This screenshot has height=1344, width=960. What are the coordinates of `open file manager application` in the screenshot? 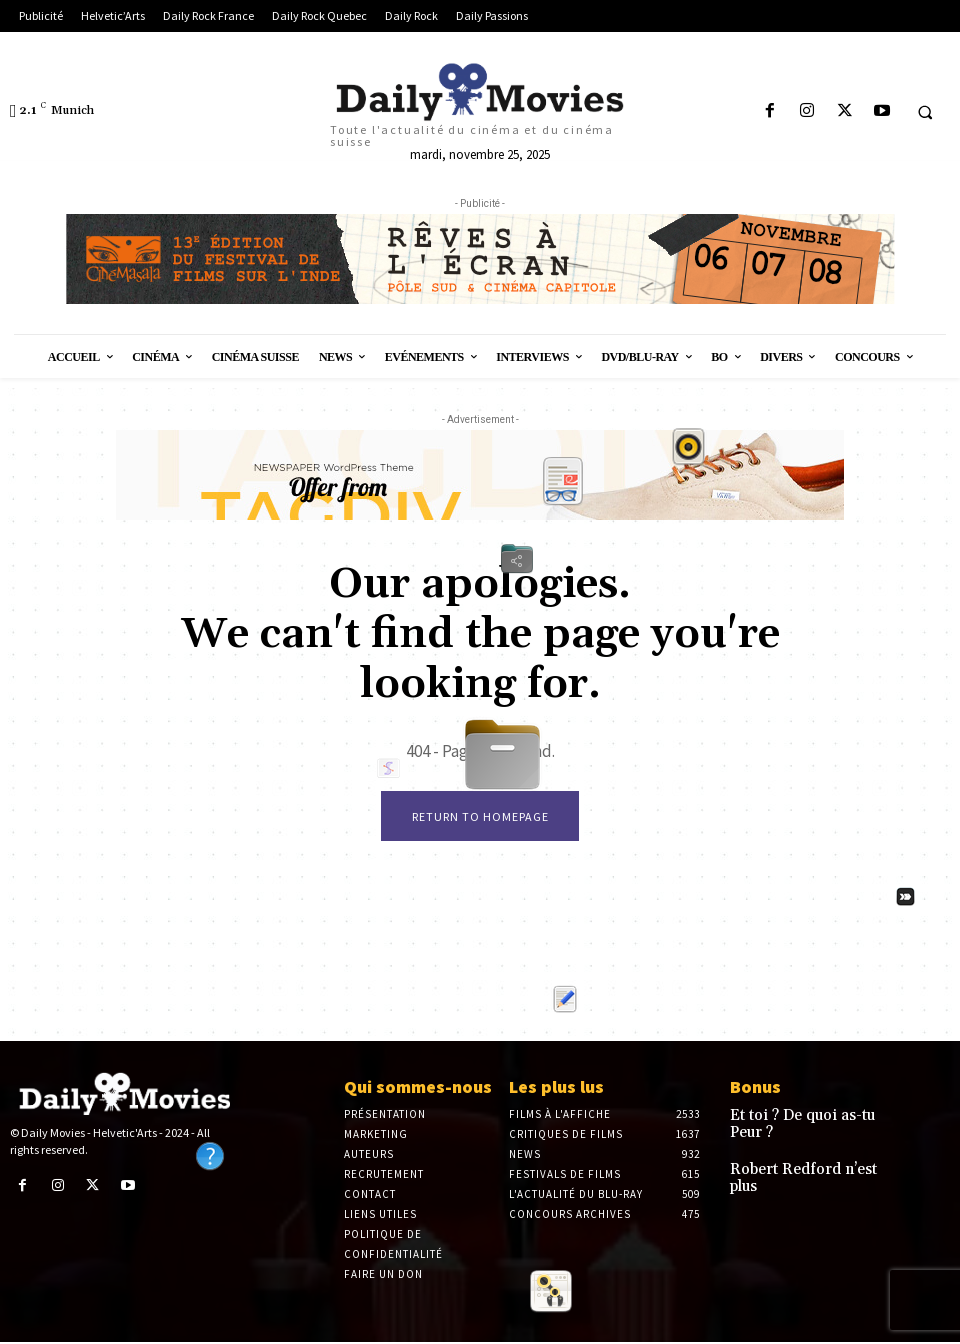 It's located at (502, 754).